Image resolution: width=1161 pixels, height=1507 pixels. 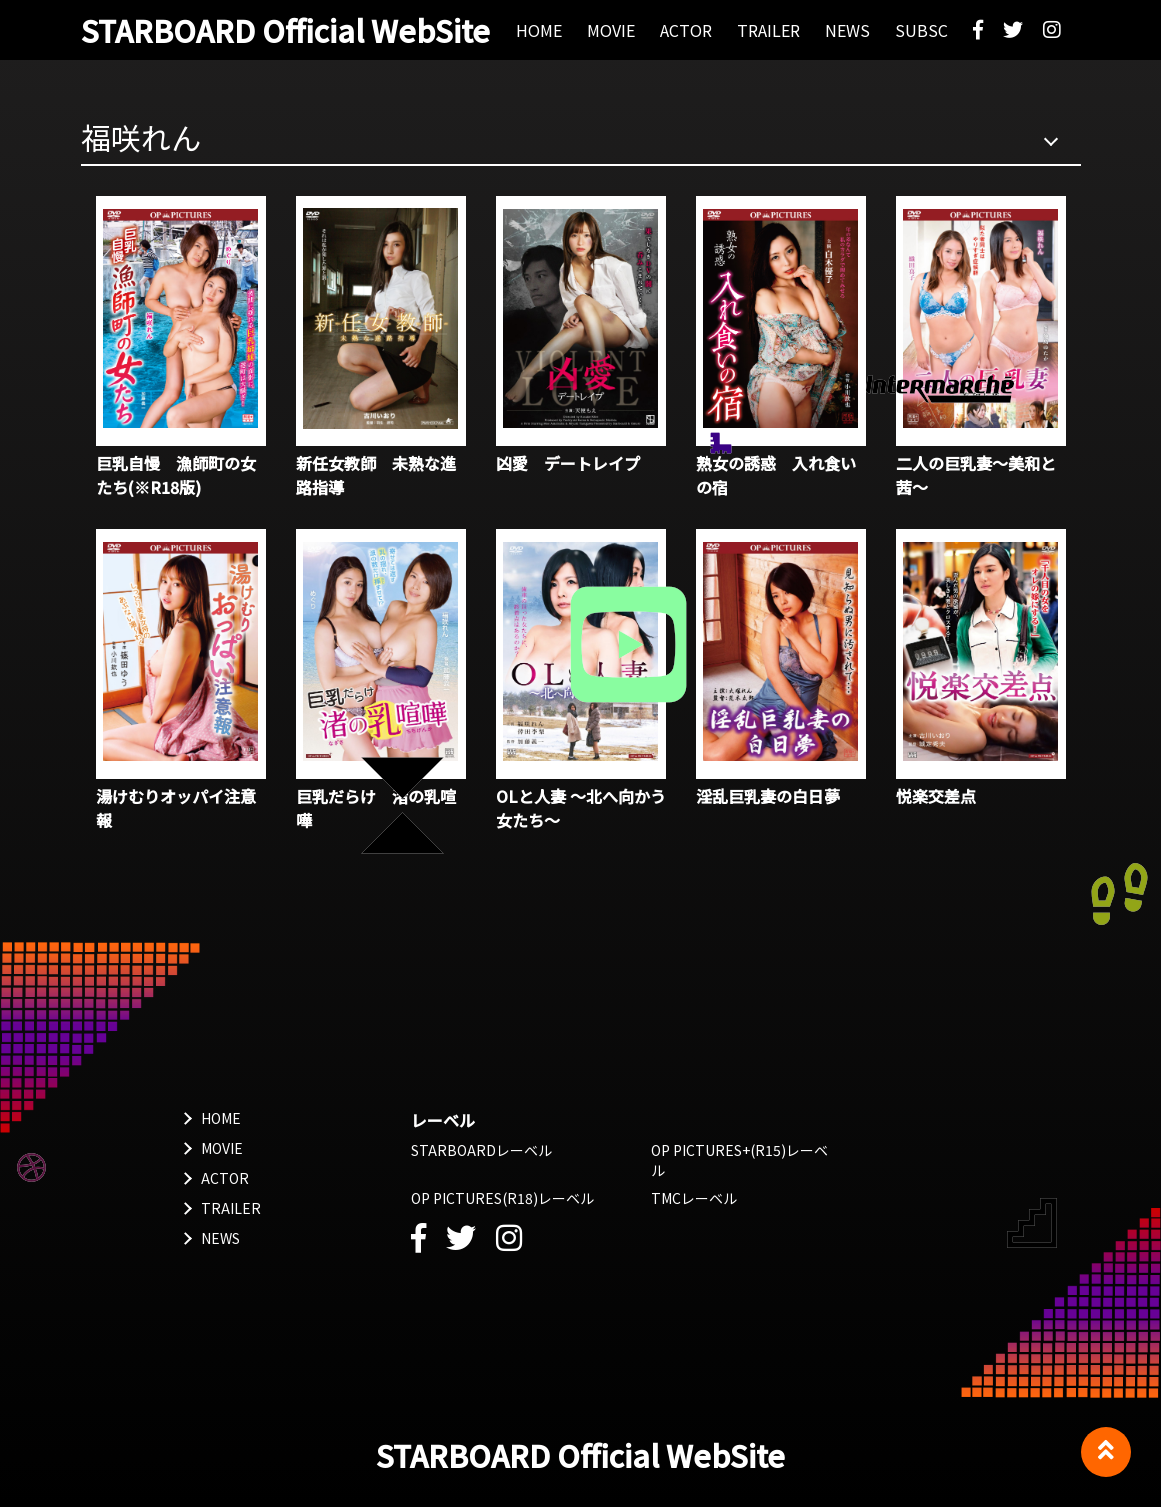 I want to click on intermarché supermarket brand logo, so click(x=940, y=389).